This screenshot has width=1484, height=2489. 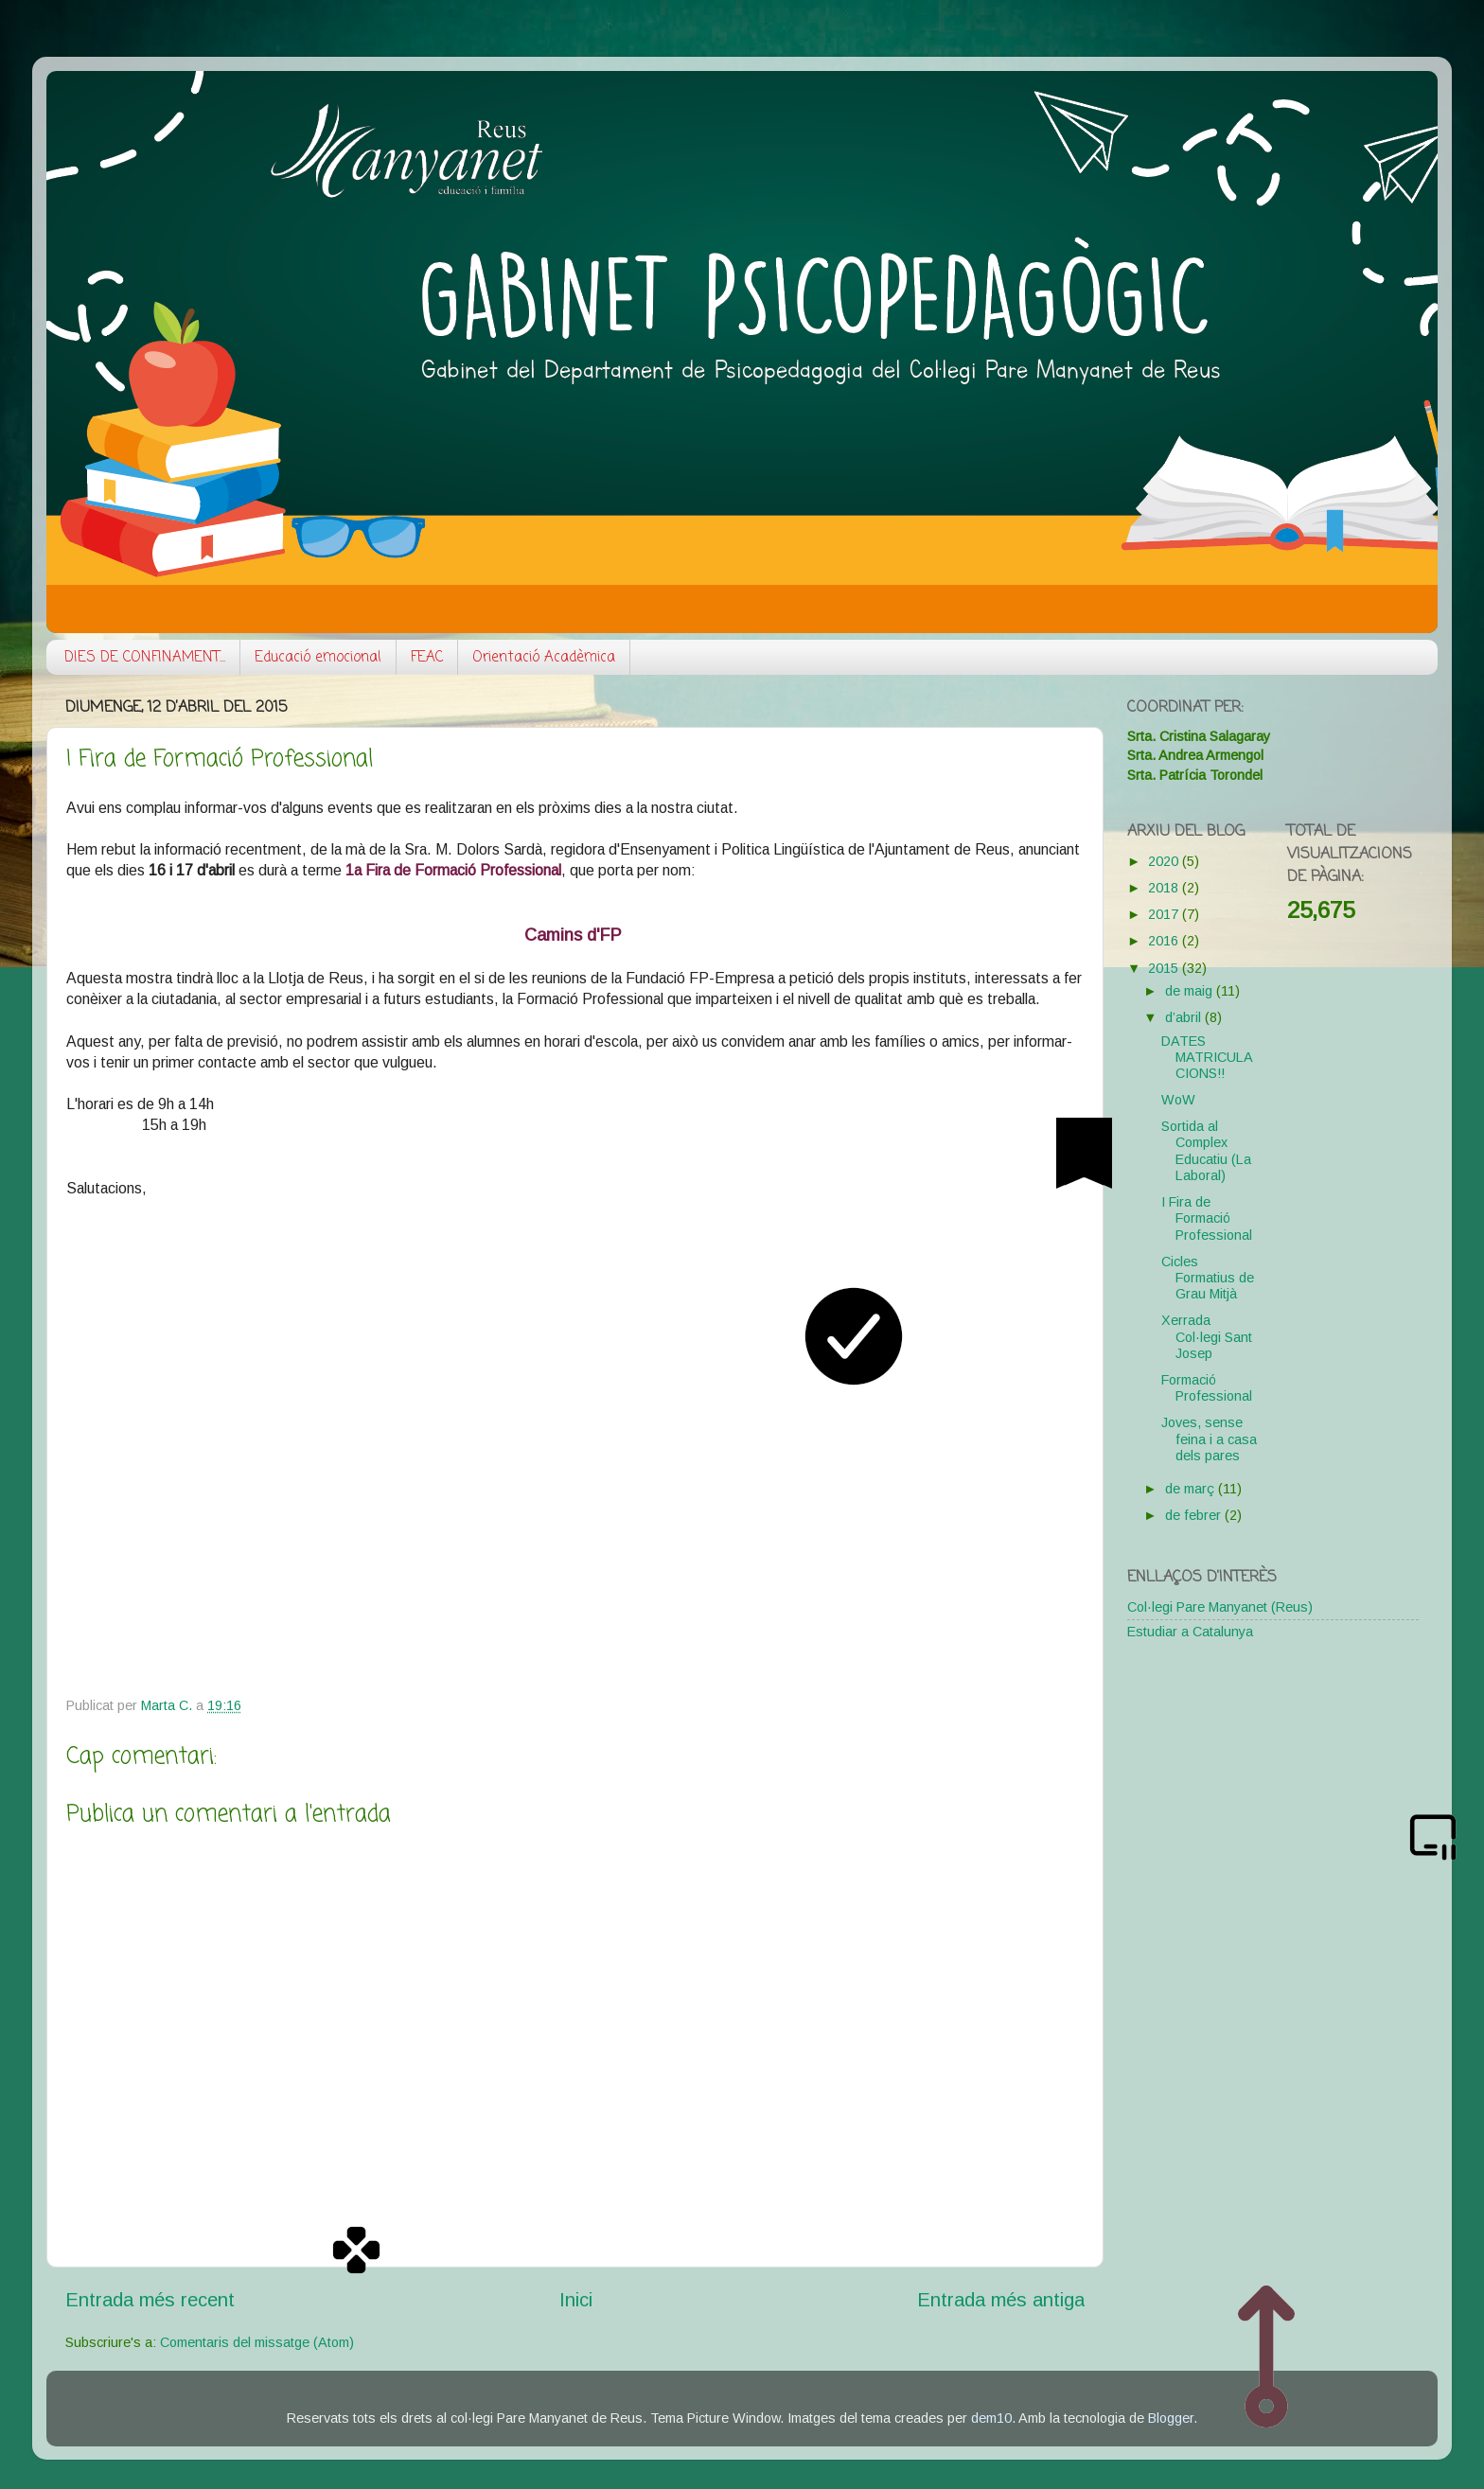 I want to click on pause media playback on tablet device, so click(x=1433, y=1835).